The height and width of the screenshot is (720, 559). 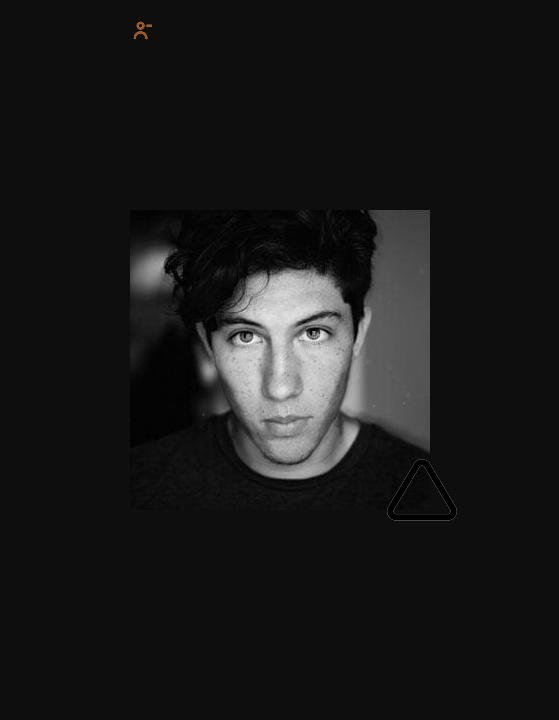 What do you see at coordinates (422, 492) in the screenshot?
I see `warning or alert indicator` at bounding box center [422, 492].